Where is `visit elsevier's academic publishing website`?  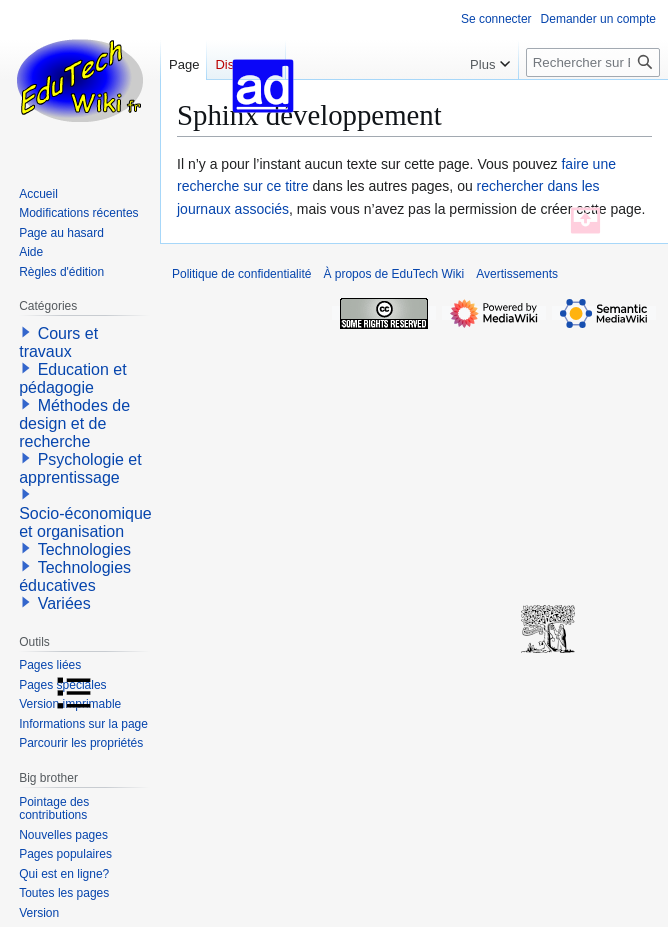
visit elsevier's academic publishing website is located at coordinates (548, 629).